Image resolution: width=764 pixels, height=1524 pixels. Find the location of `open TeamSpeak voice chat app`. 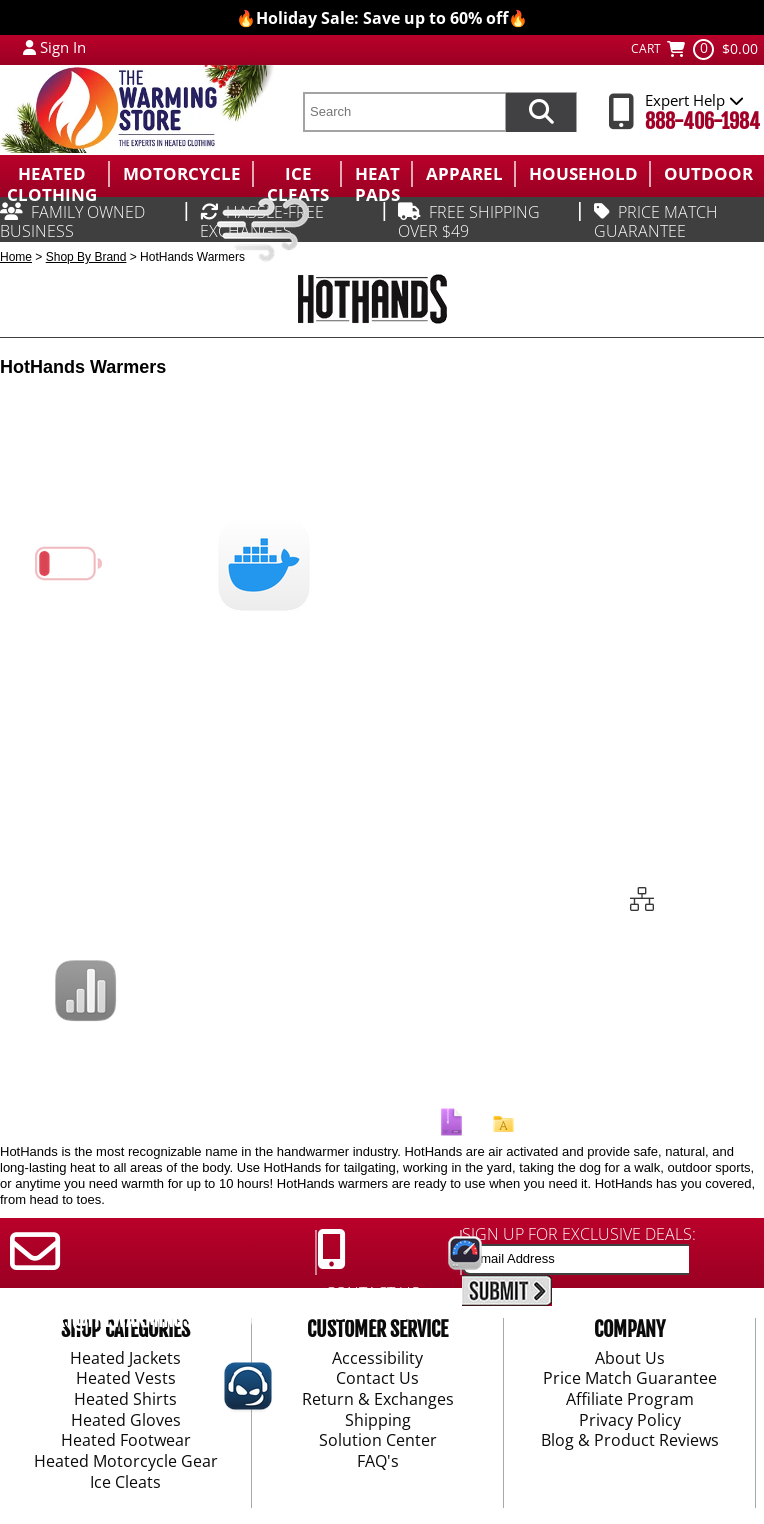

open TeamSpeak voice chat app is located at coordinates (248, 1386).